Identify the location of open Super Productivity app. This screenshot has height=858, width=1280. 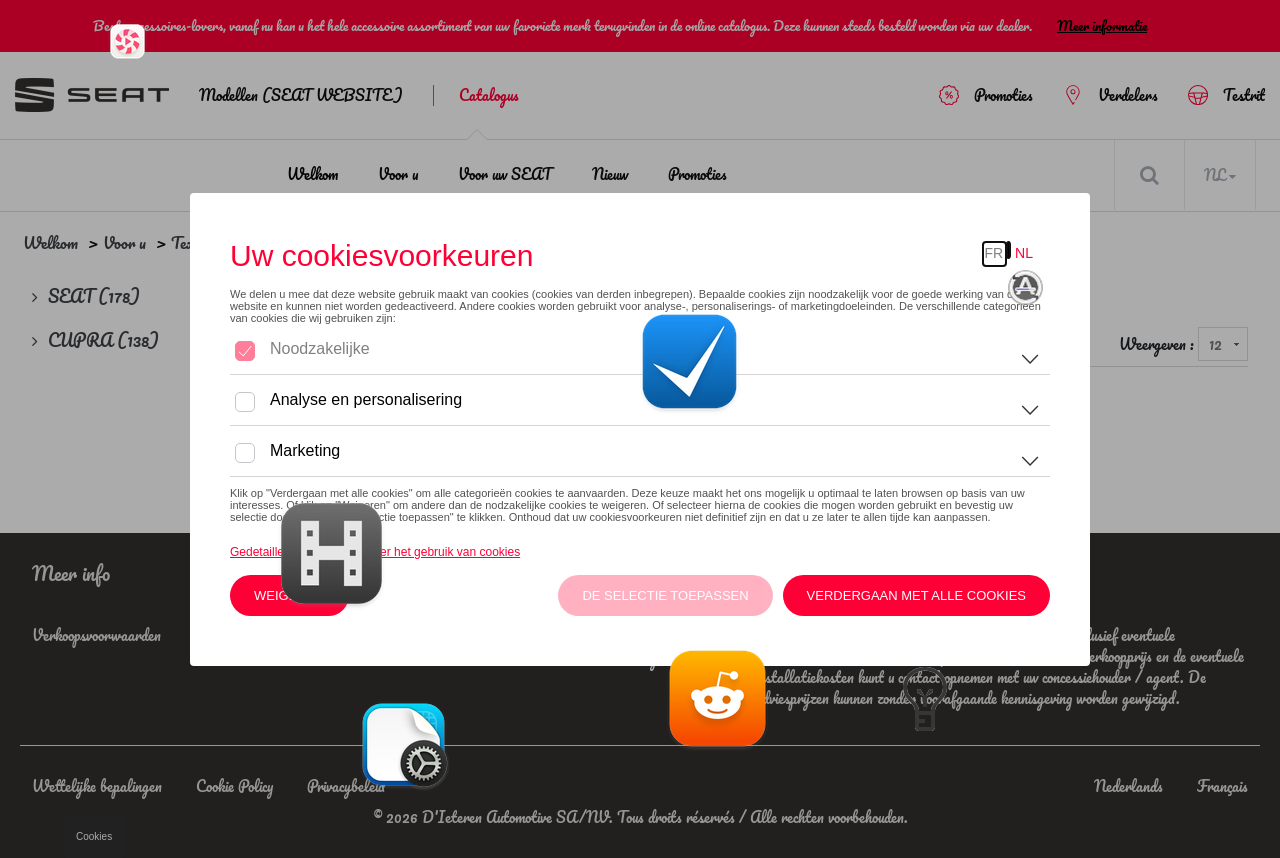
(689, 361).